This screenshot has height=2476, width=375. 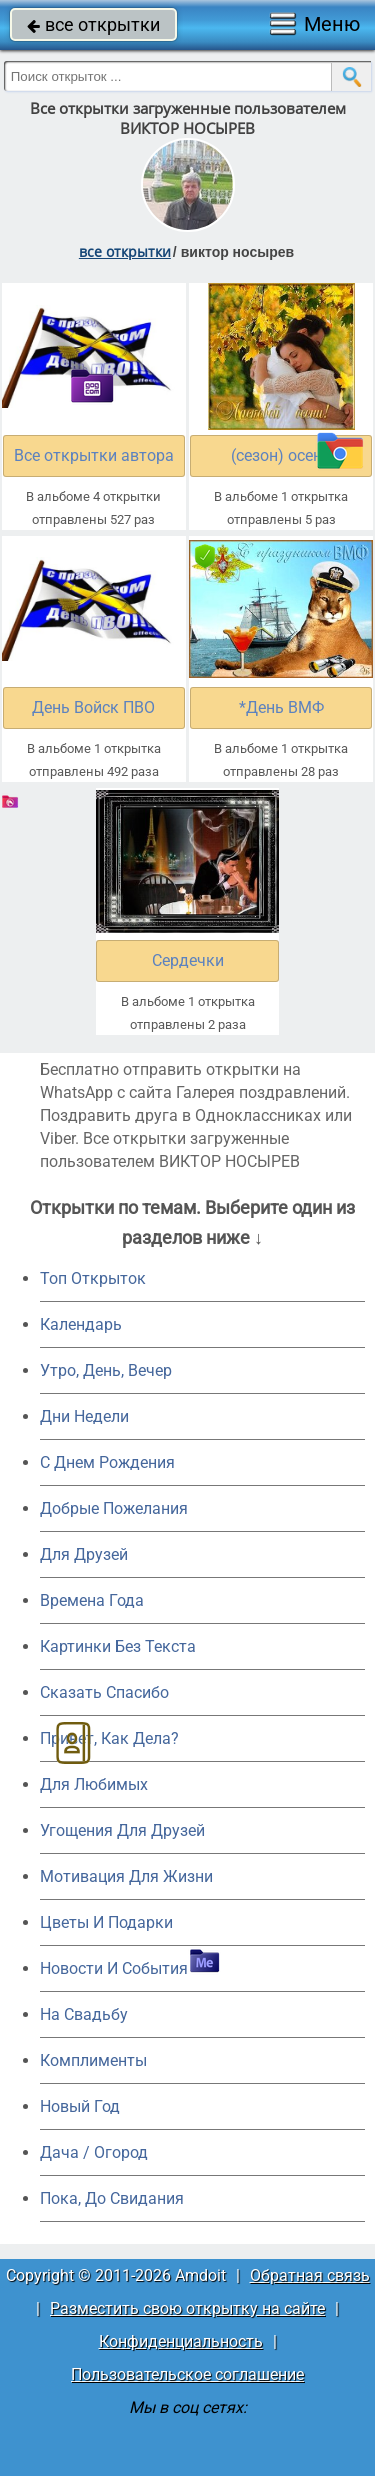 I want to click on open folder containing Google Chrome files, so click(x=340, y=452).